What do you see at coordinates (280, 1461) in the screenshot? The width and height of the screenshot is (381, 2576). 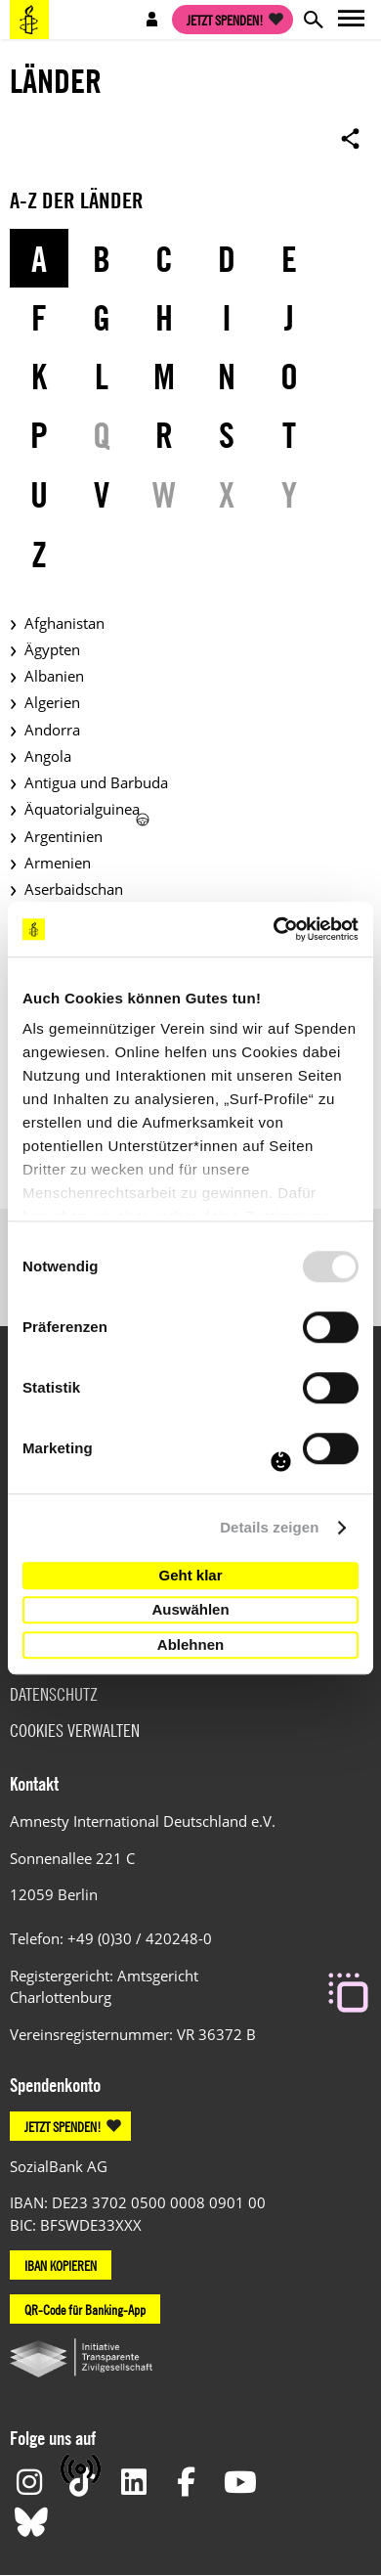 I see `access baby or child-related features` at bounding box center [280, 1461].